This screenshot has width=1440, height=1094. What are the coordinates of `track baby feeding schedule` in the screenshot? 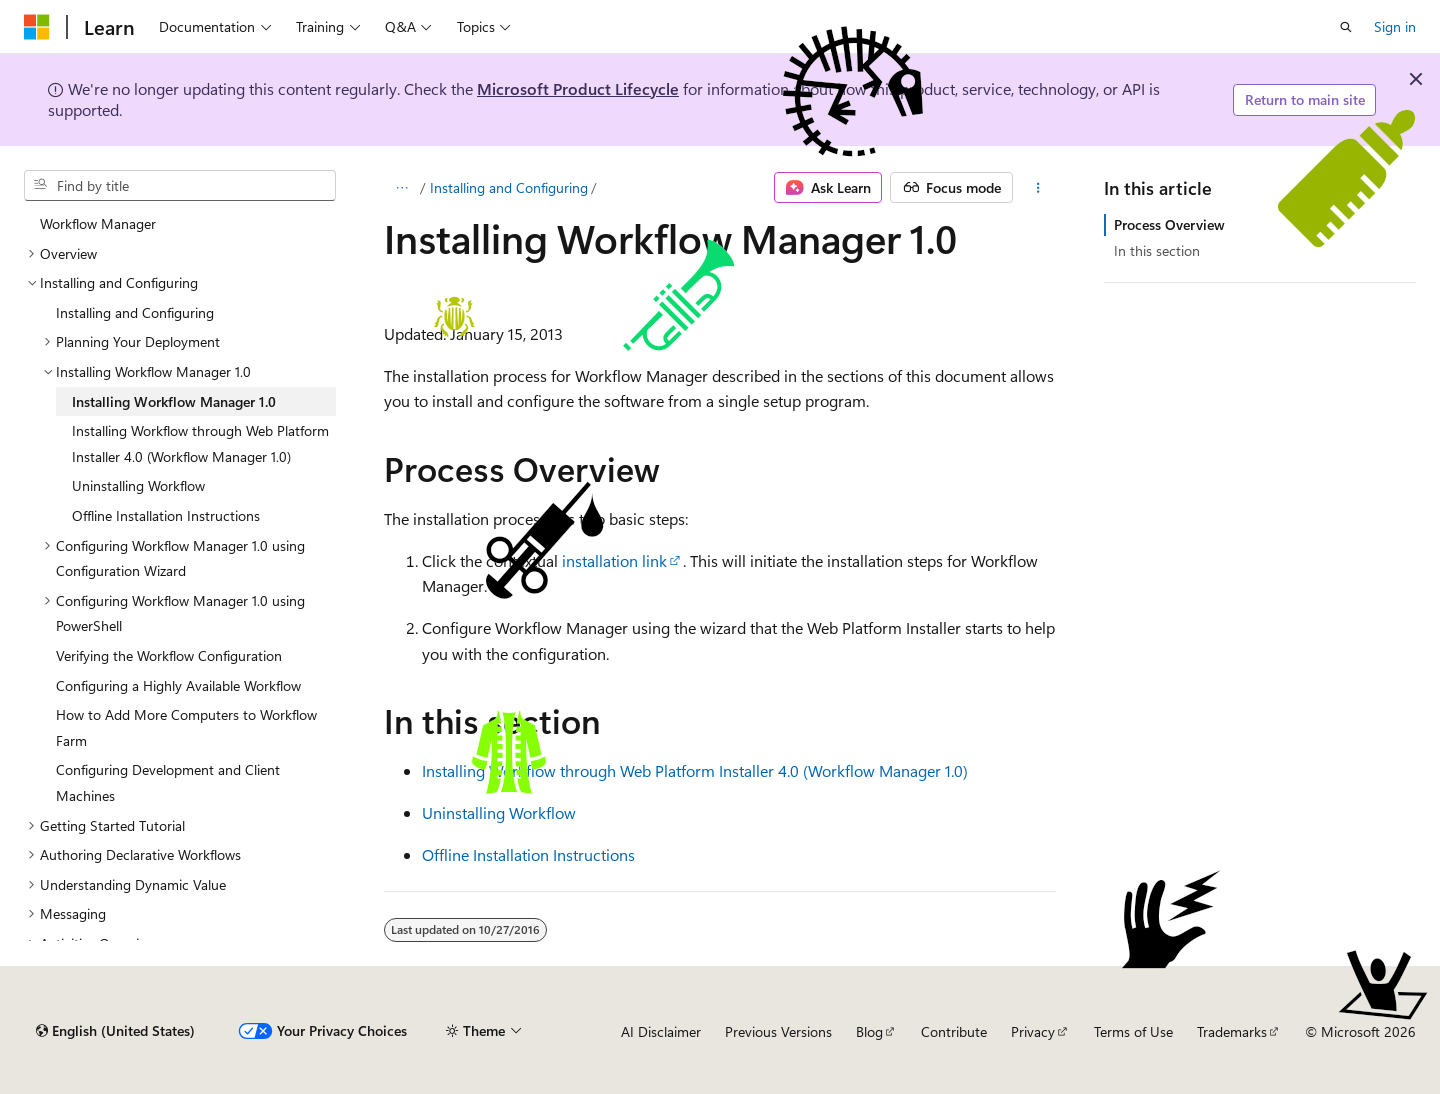 It's located at (1346, 178).